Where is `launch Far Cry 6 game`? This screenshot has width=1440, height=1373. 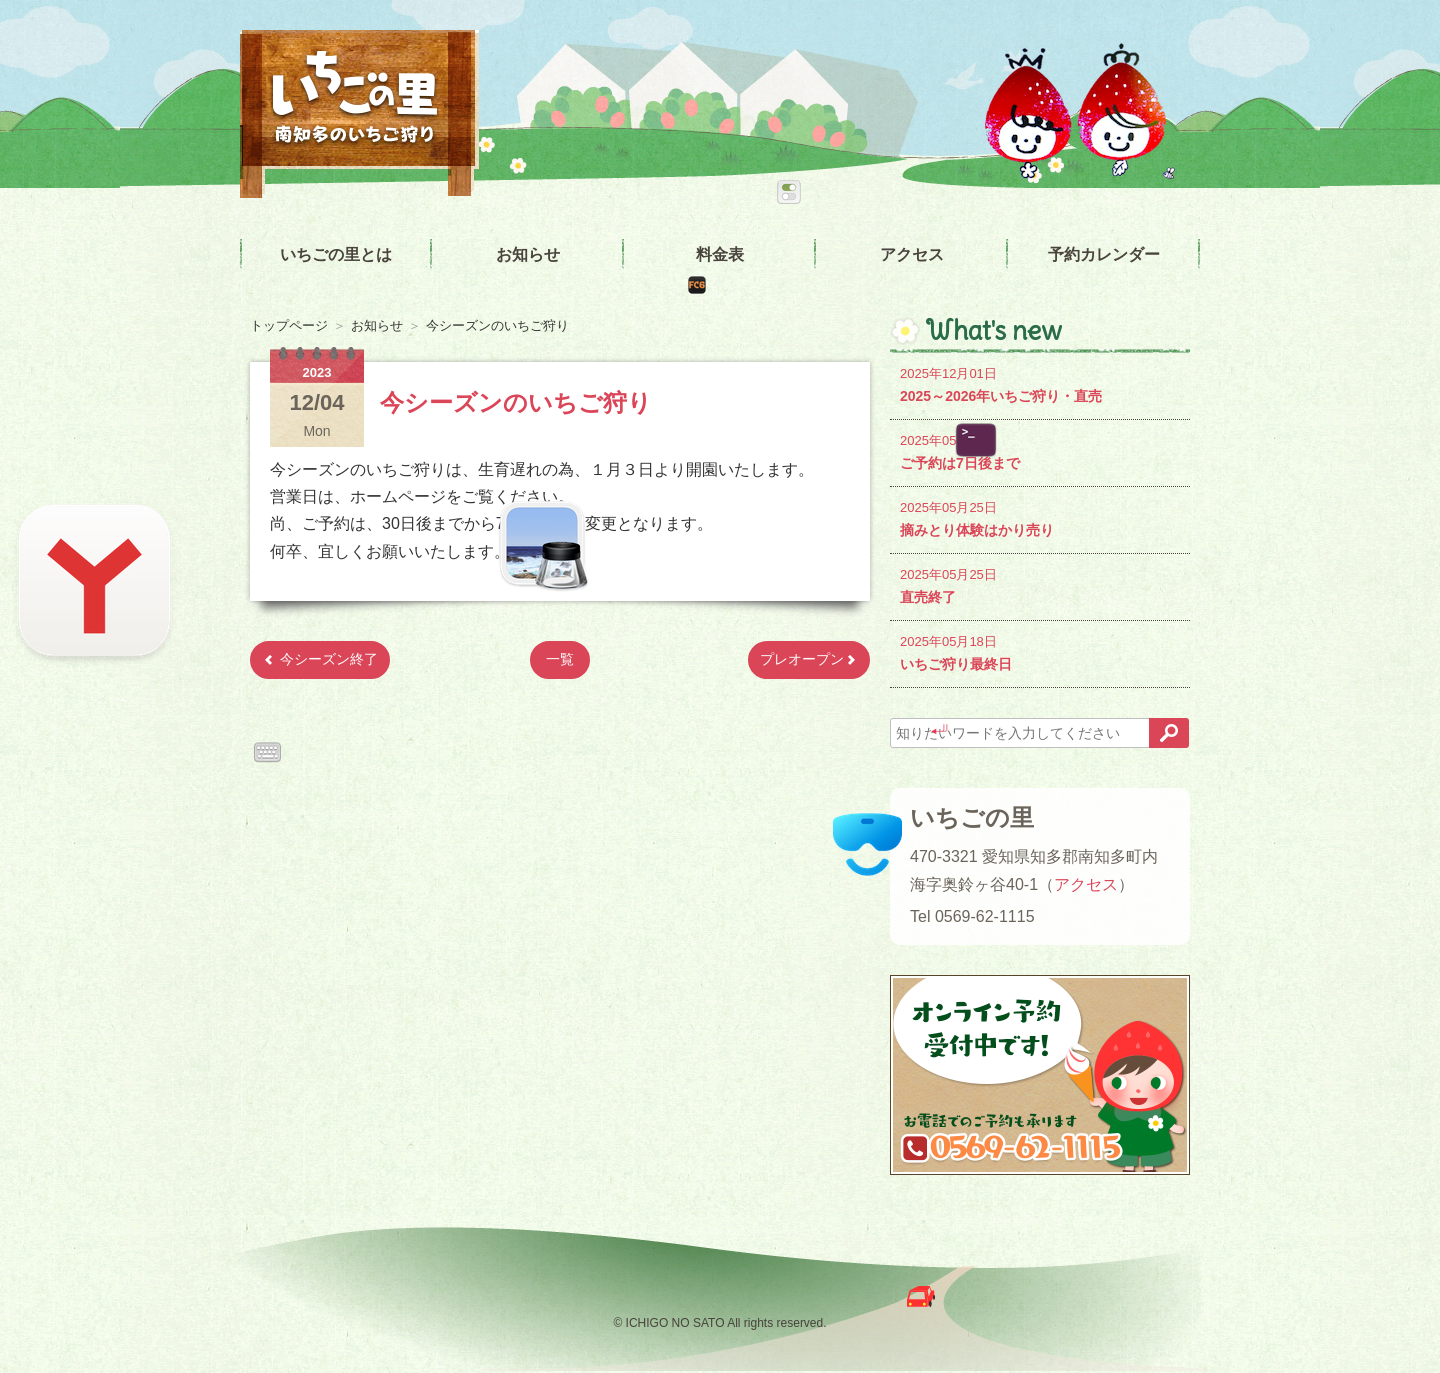 launch Far Cry 6 game is located at coordinates (697, 285).